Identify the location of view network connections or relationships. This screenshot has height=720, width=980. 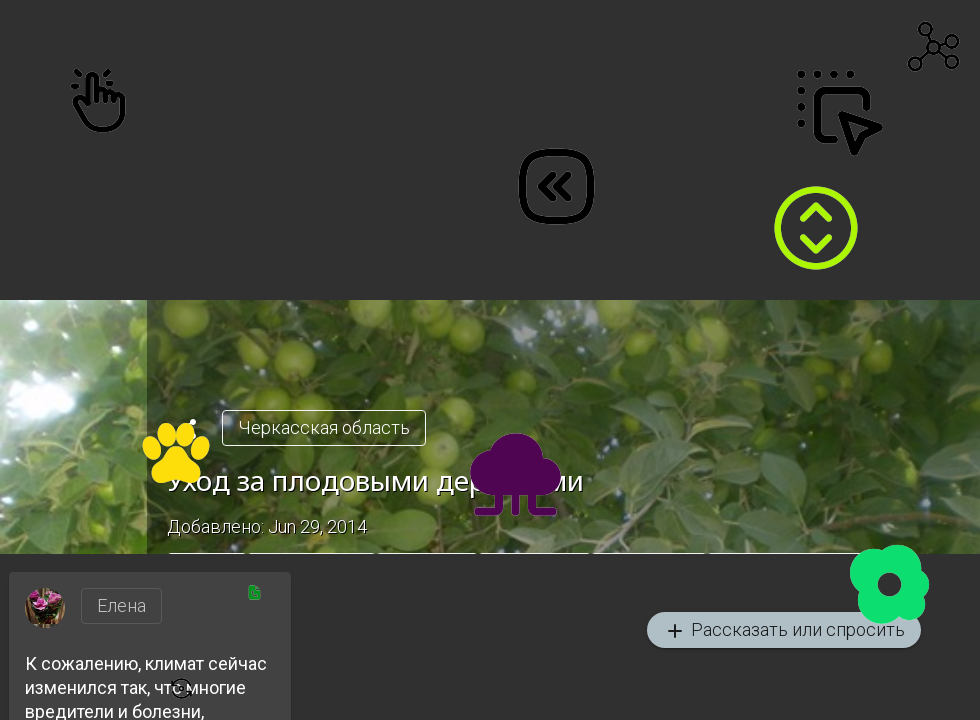
(933, 47).